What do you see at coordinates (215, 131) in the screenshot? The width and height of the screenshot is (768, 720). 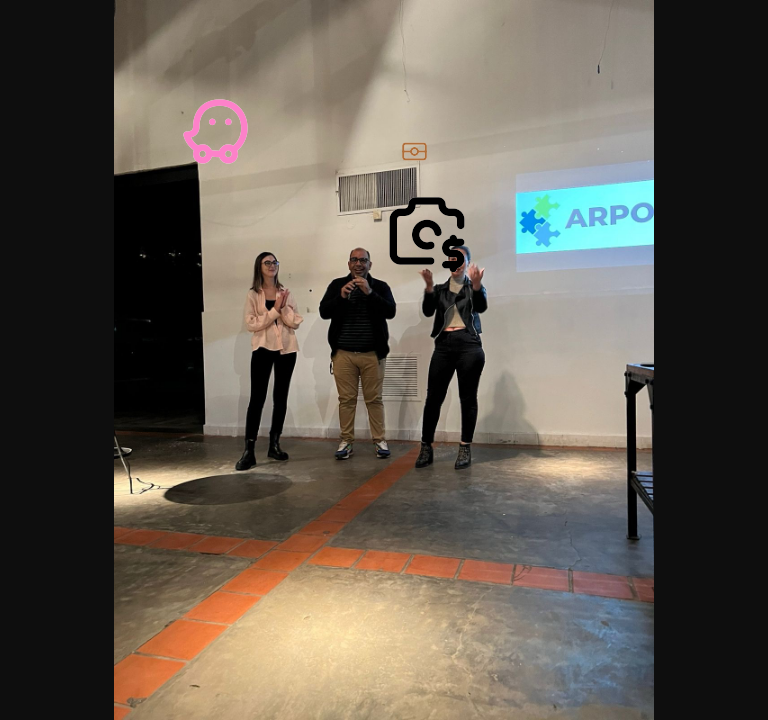 I see `open waze navigation app` at bounding box center [215, 131].